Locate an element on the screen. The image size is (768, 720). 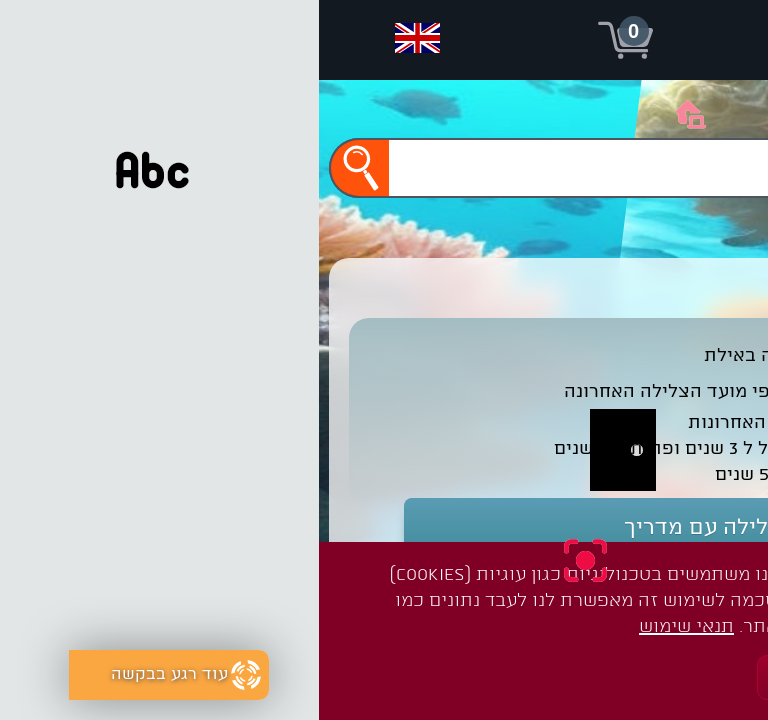
capture a photo or screenshot is located at coordinates (585, 560).